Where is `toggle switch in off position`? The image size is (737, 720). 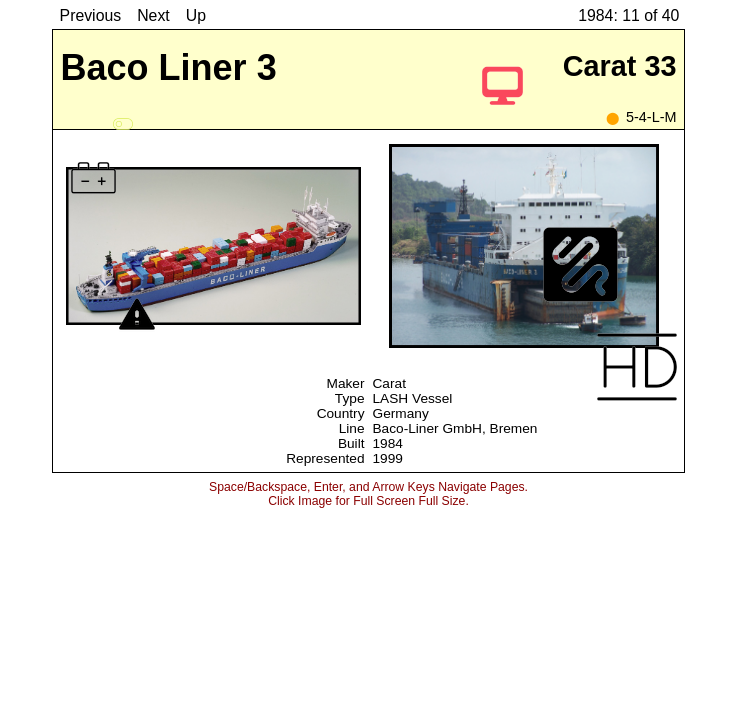 toggle switch in off position is located at coordinates (123, 124).